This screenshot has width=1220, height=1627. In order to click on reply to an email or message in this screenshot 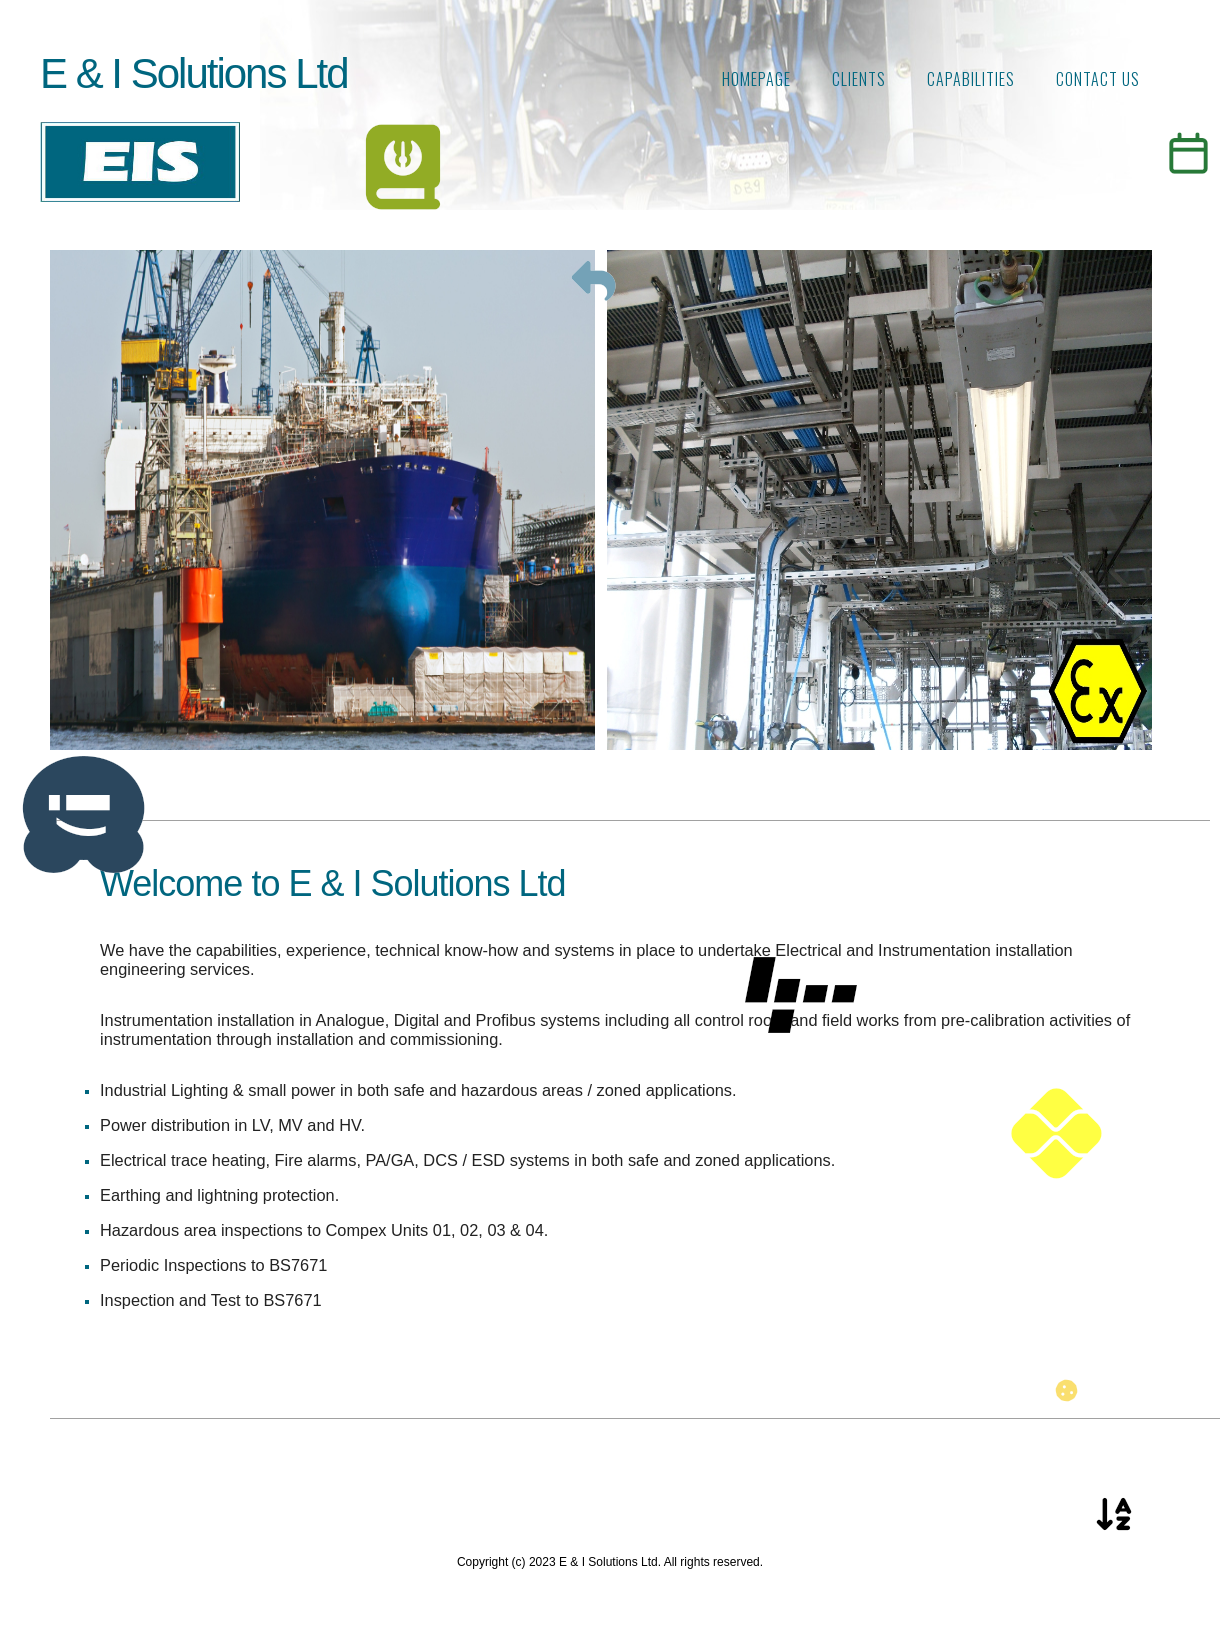, I will do `click(593, 281)`.